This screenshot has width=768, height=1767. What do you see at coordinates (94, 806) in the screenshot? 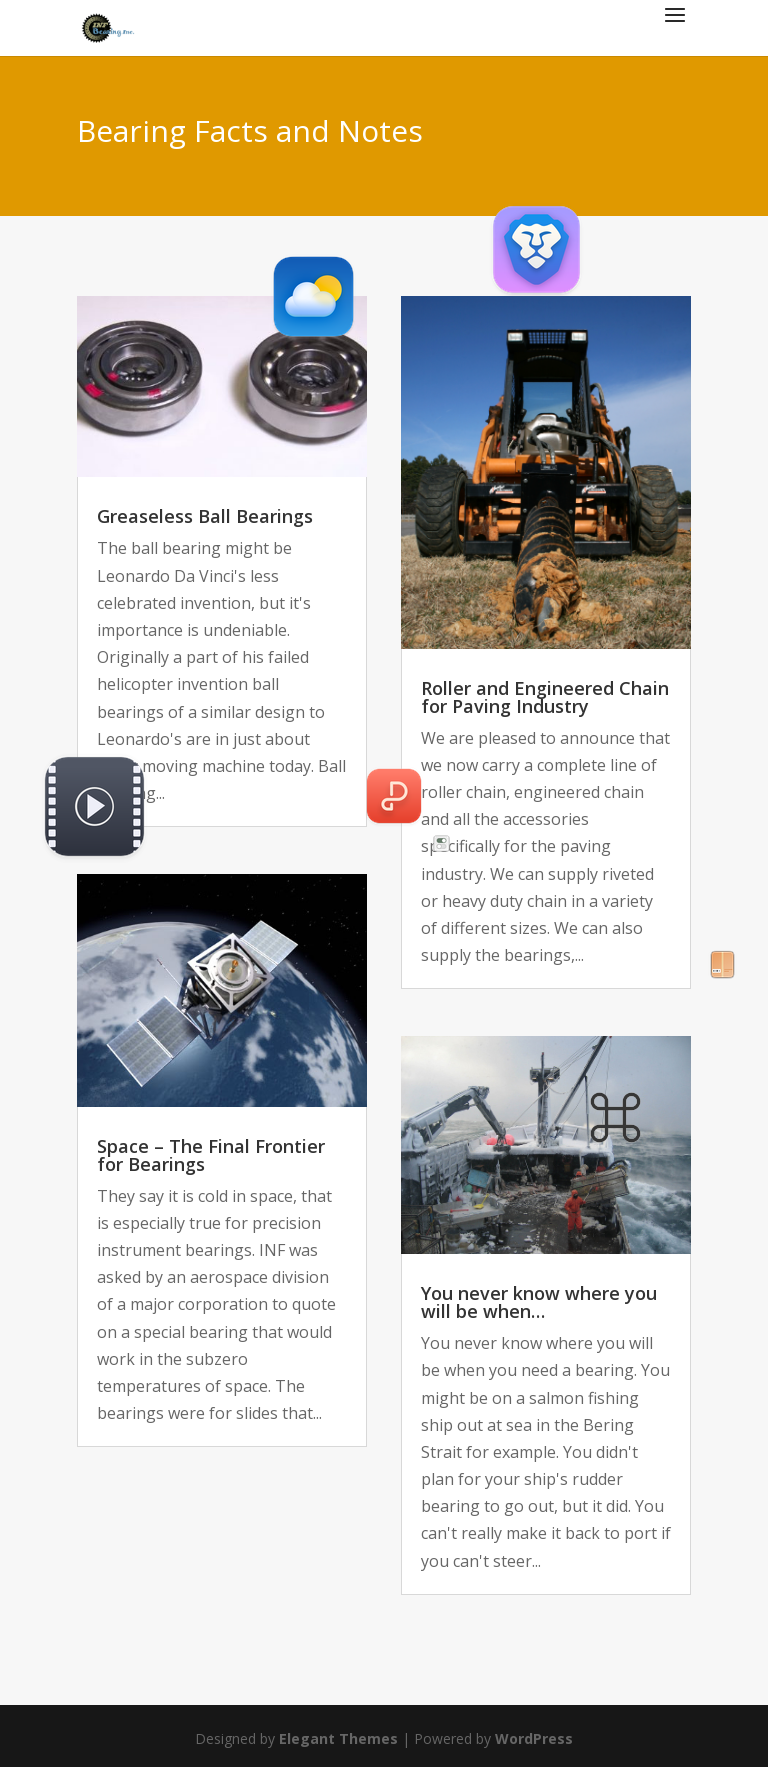
I see `open kdenlive video editor` at bounding box center [94, 806].